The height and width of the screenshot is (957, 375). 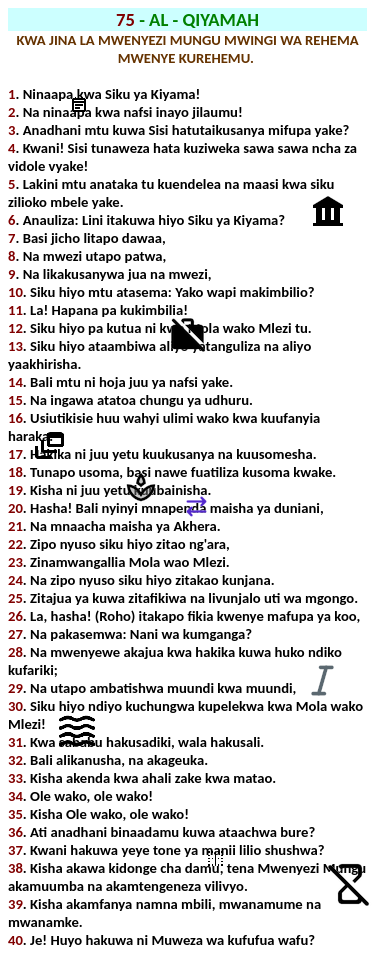 I want to click on swap or exchange items, so click(x=196, y=506).